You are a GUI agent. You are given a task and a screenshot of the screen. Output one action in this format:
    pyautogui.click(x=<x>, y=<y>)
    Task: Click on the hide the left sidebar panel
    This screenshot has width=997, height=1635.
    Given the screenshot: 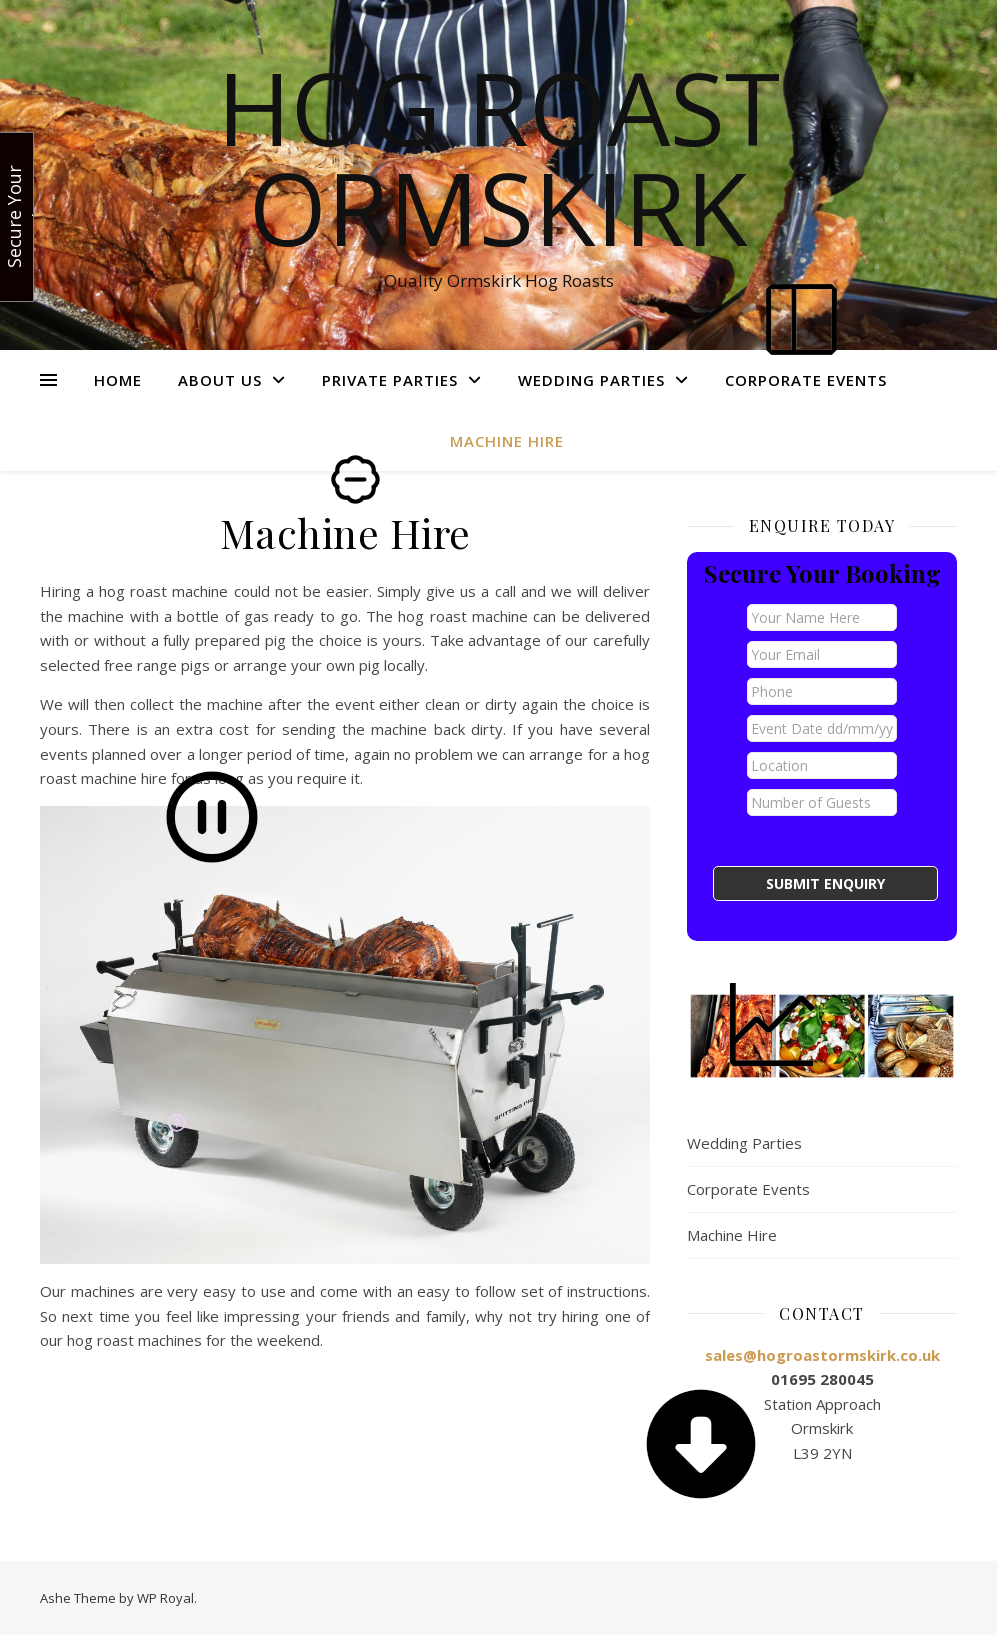 What is the action you would take?
    pyautogui.click(x=801, y=319)
    